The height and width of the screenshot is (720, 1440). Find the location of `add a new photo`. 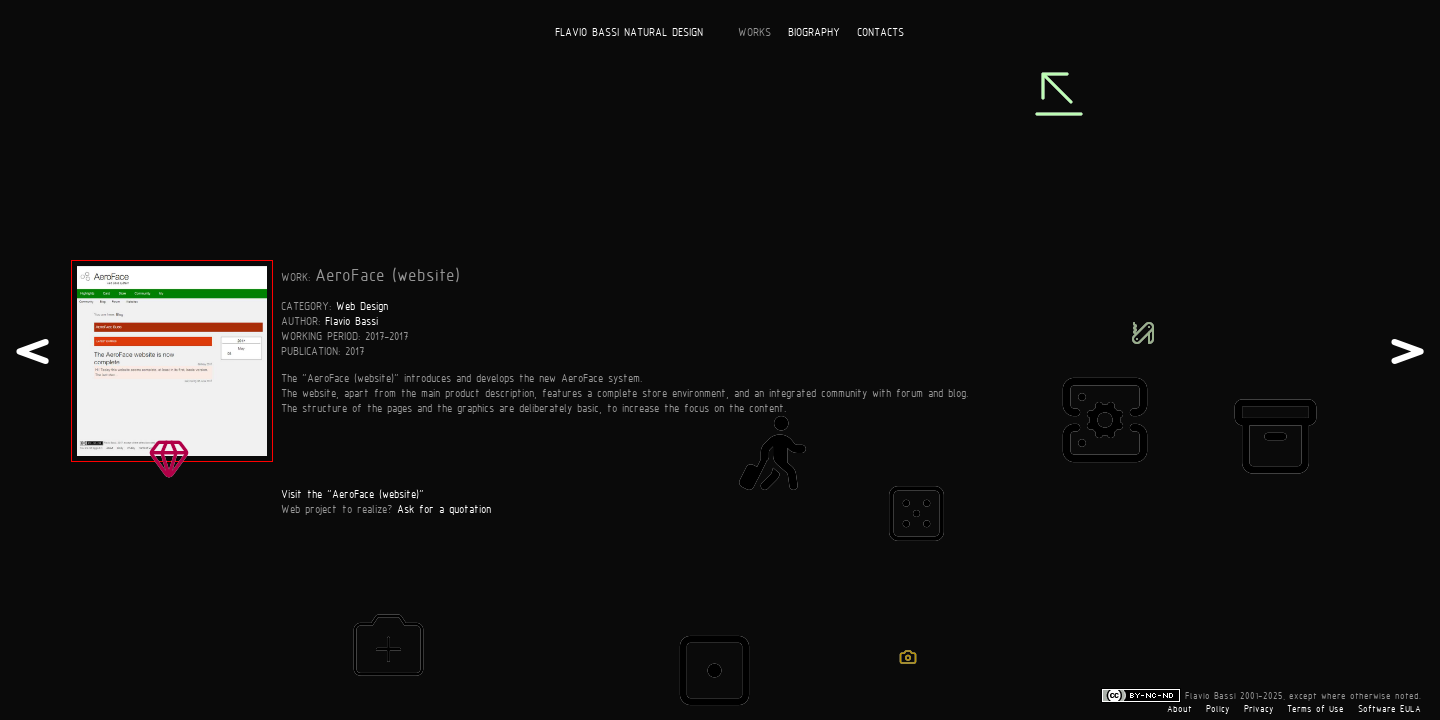

add a new photo is located at coordinates (388, 646).